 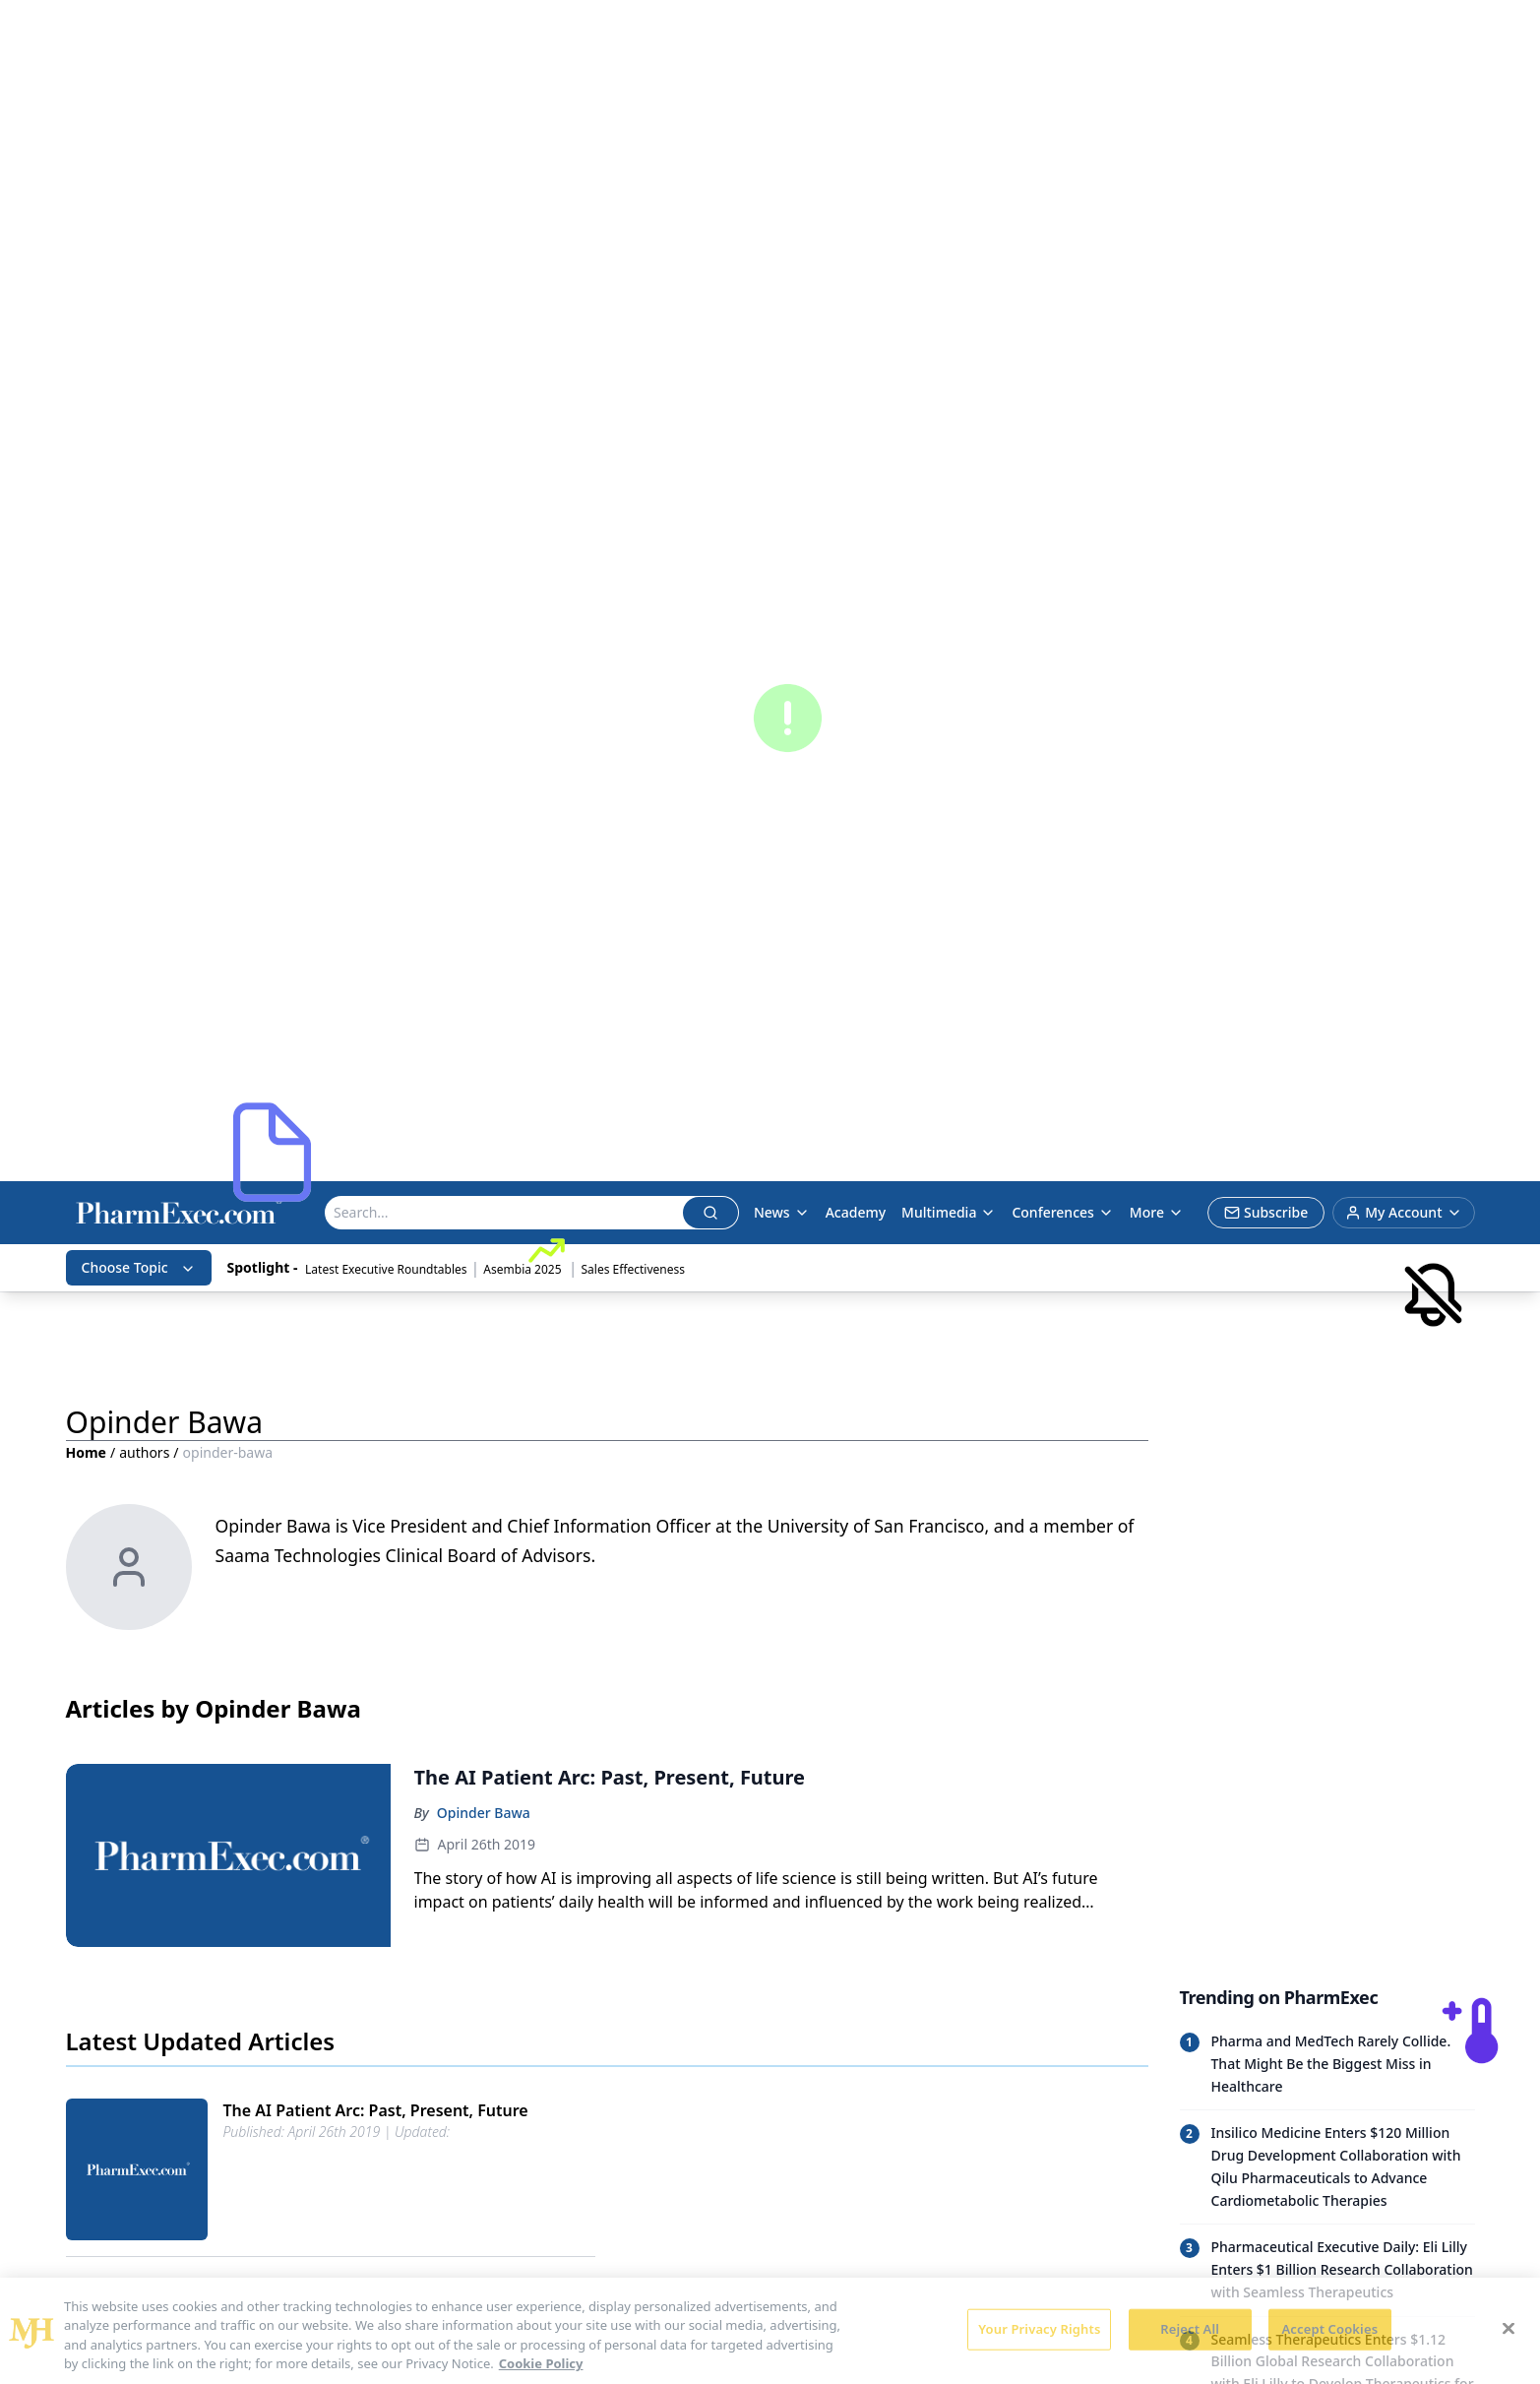 I want to click on indicates an error or warning state, so click(x=787, y=718).